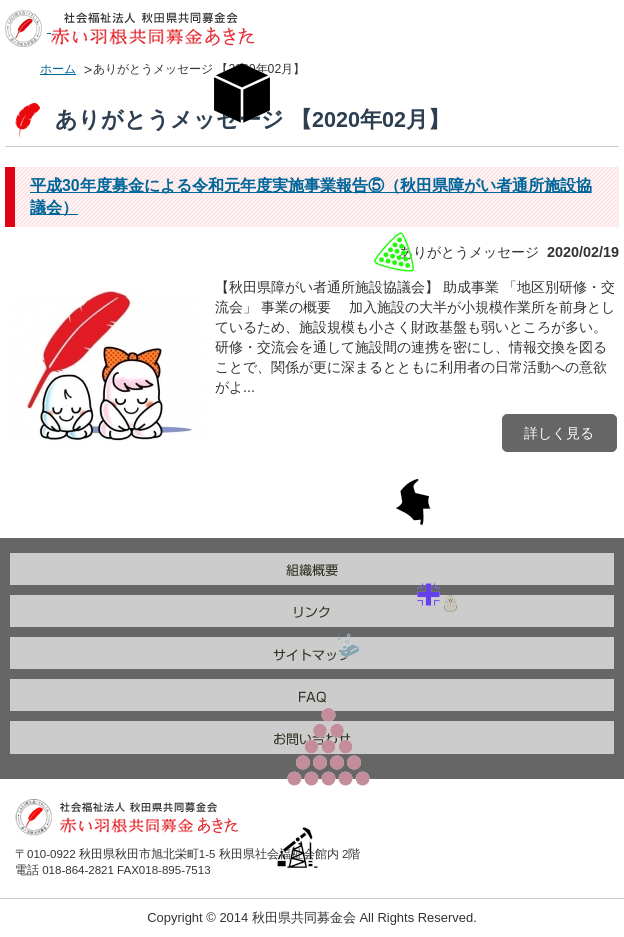 The height and width of the screenshot is (937, 624). I want to click on german military history faction or unit marker in a strategy game, so click(428, 594).